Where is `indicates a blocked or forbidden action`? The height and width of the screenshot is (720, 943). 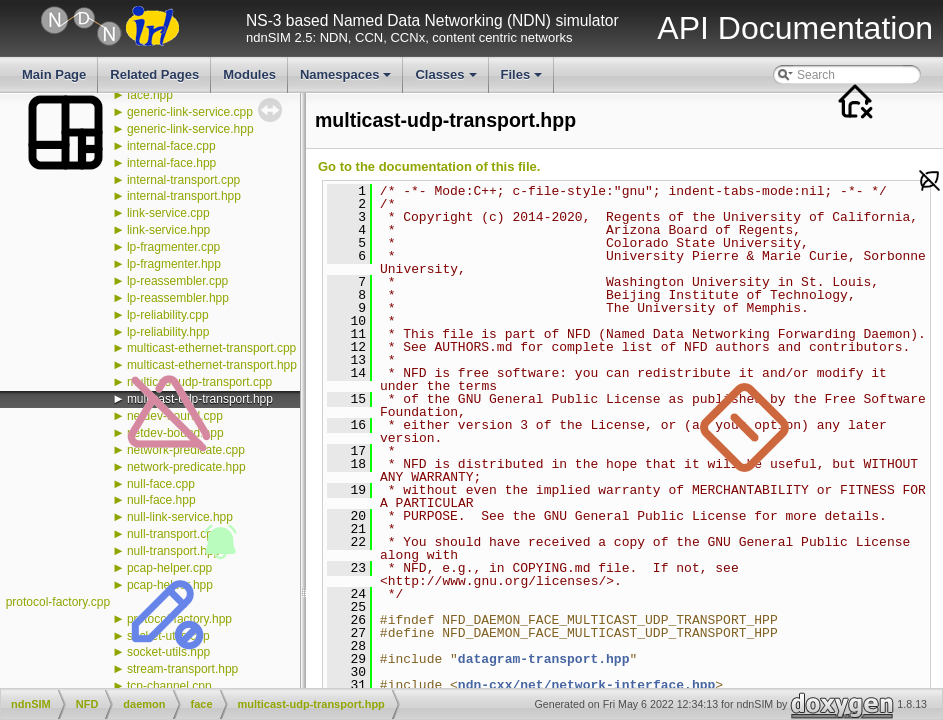
indicates a blocked or forbidden action is located at coordinates (744, 427).